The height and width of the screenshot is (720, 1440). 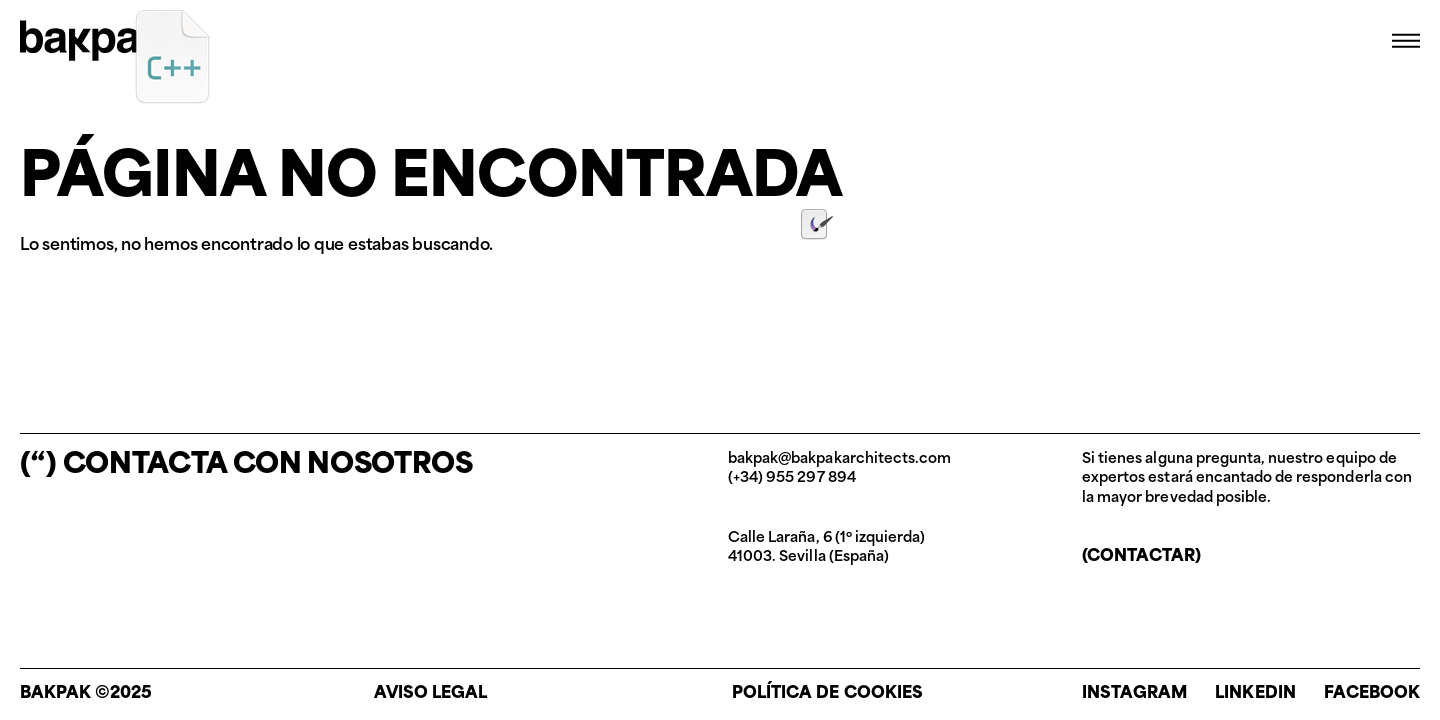 I want to click on a C++ source code file, so click(x=172, y=56).